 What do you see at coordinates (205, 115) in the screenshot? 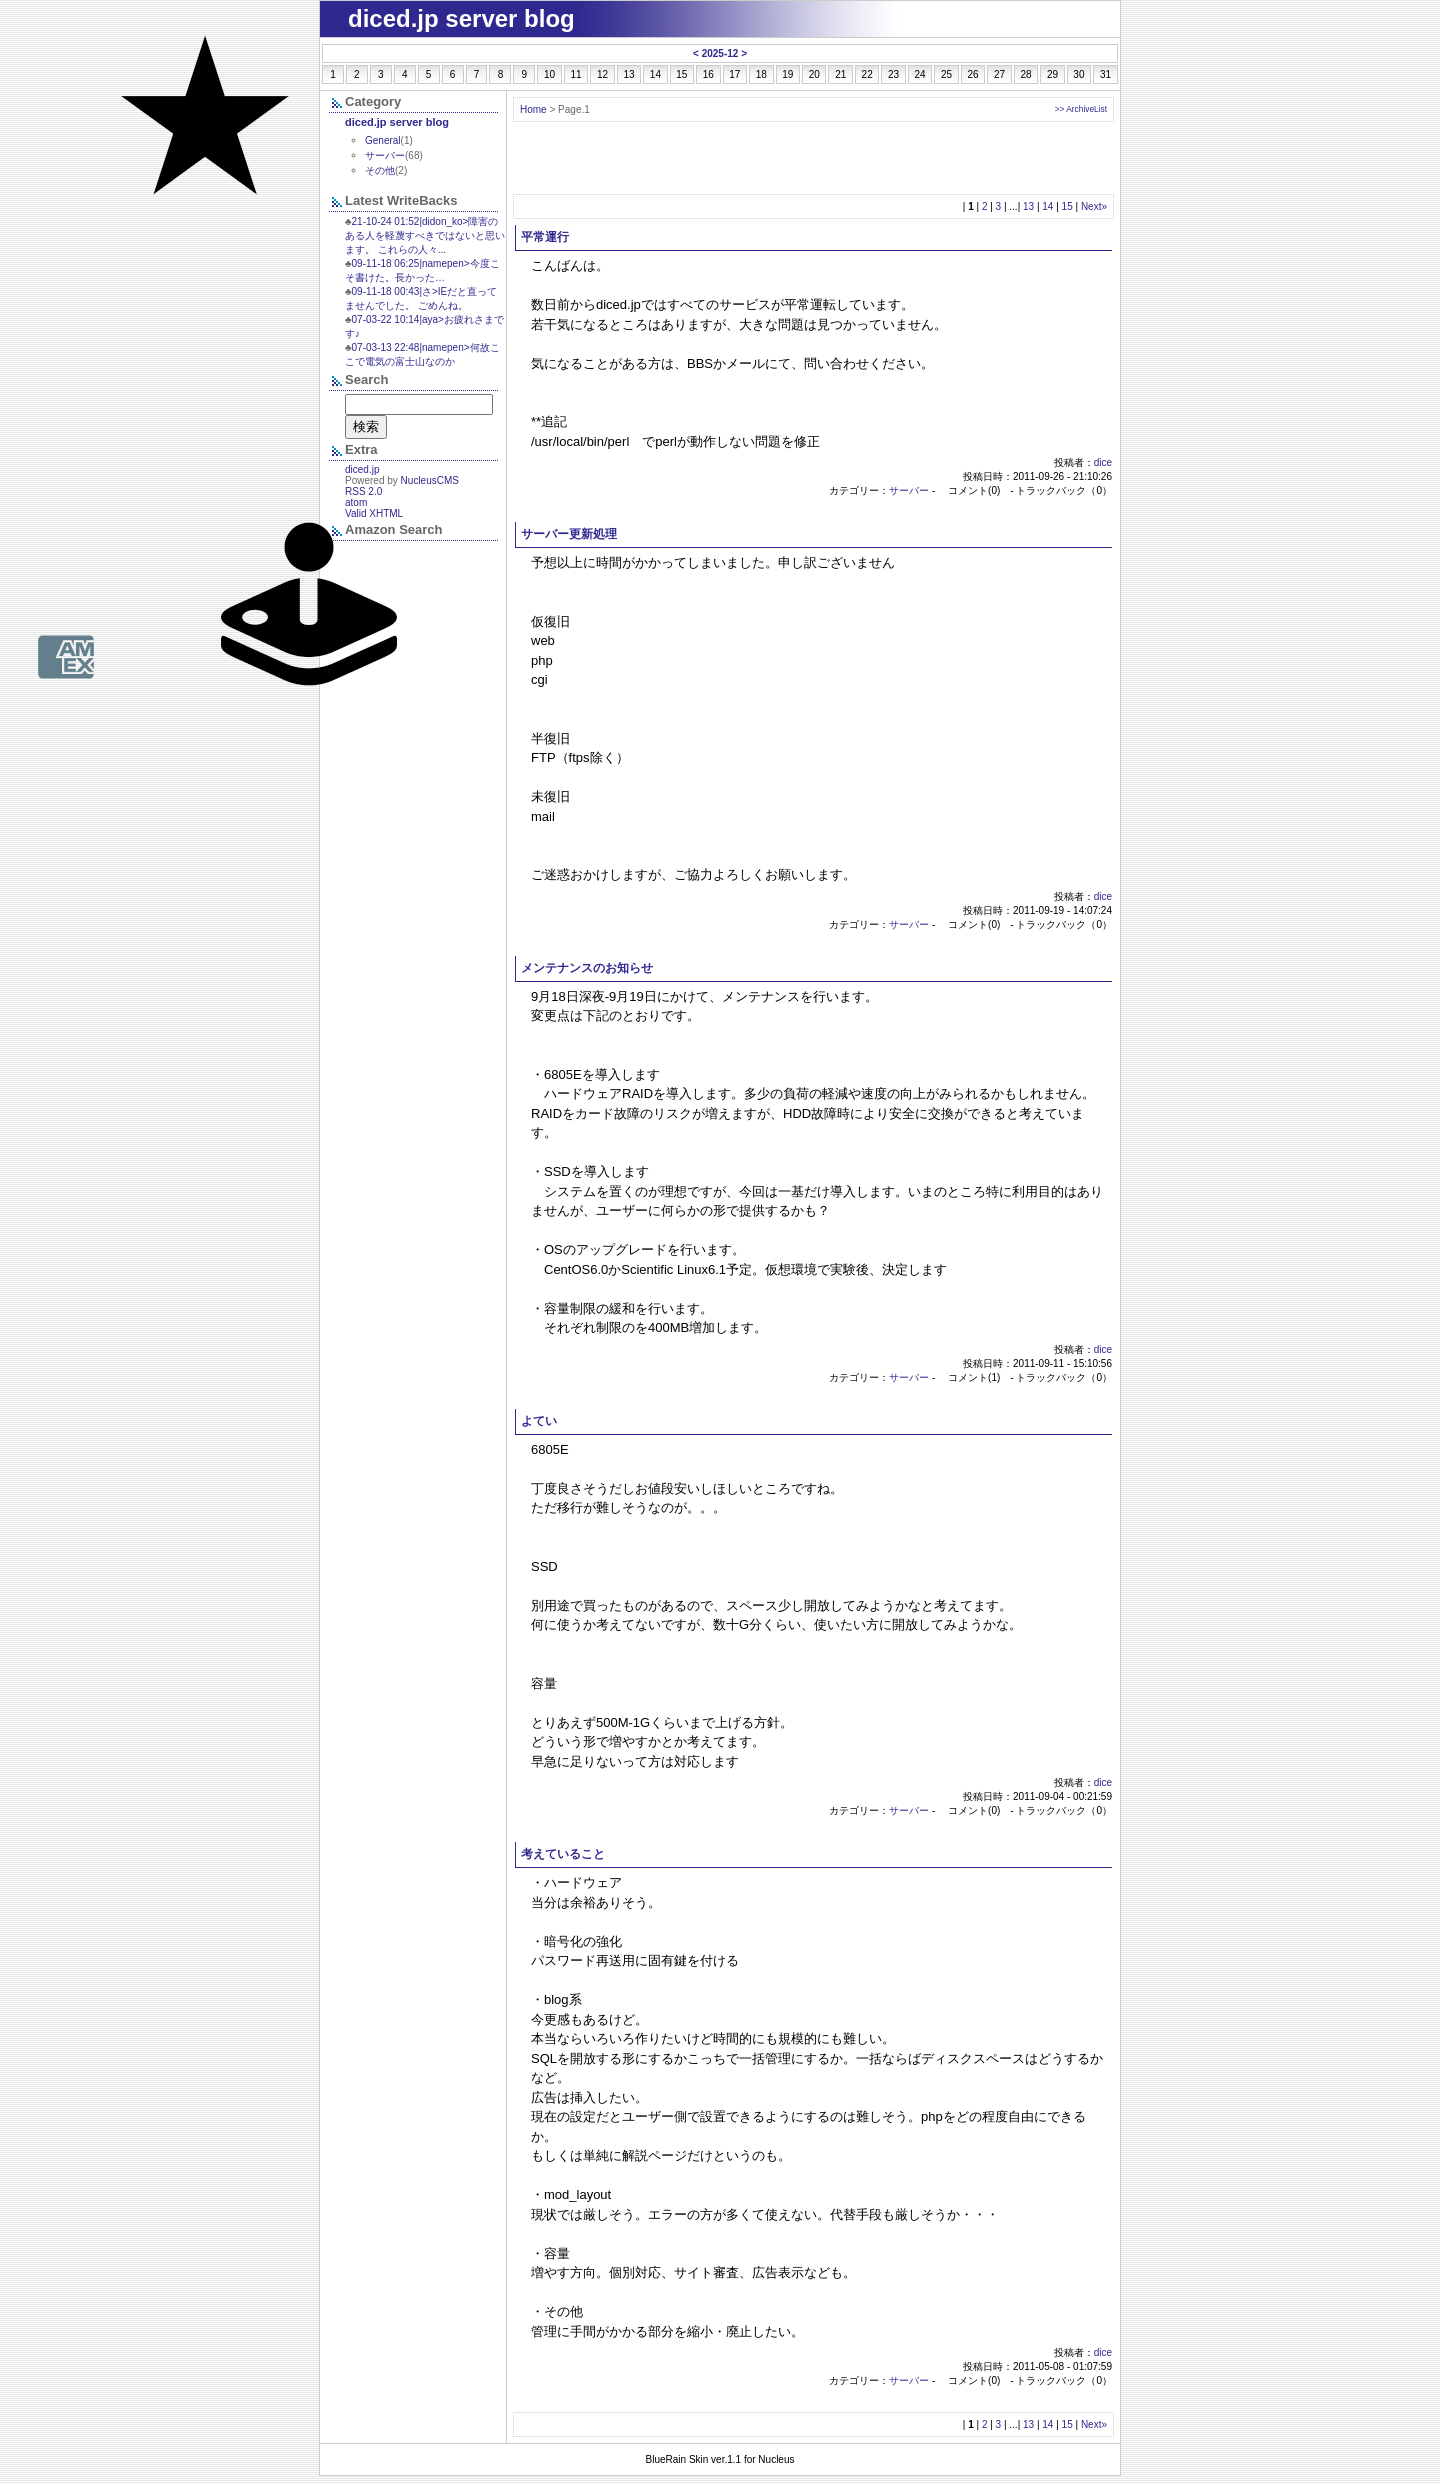
I see `open the Macy's app or website` at bounding box center [205, 115].